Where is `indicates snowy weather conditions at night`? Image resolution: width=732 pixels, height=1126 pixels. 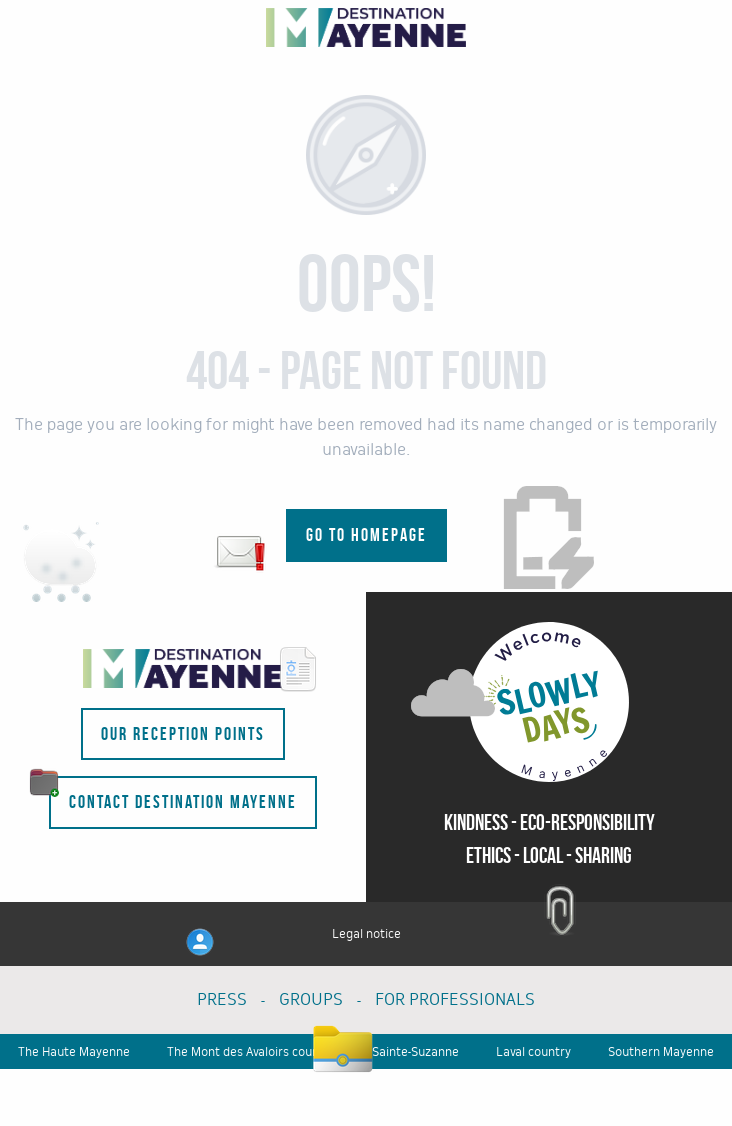 indicates snowy weather conditions at night is located at coordinates (61, 562).